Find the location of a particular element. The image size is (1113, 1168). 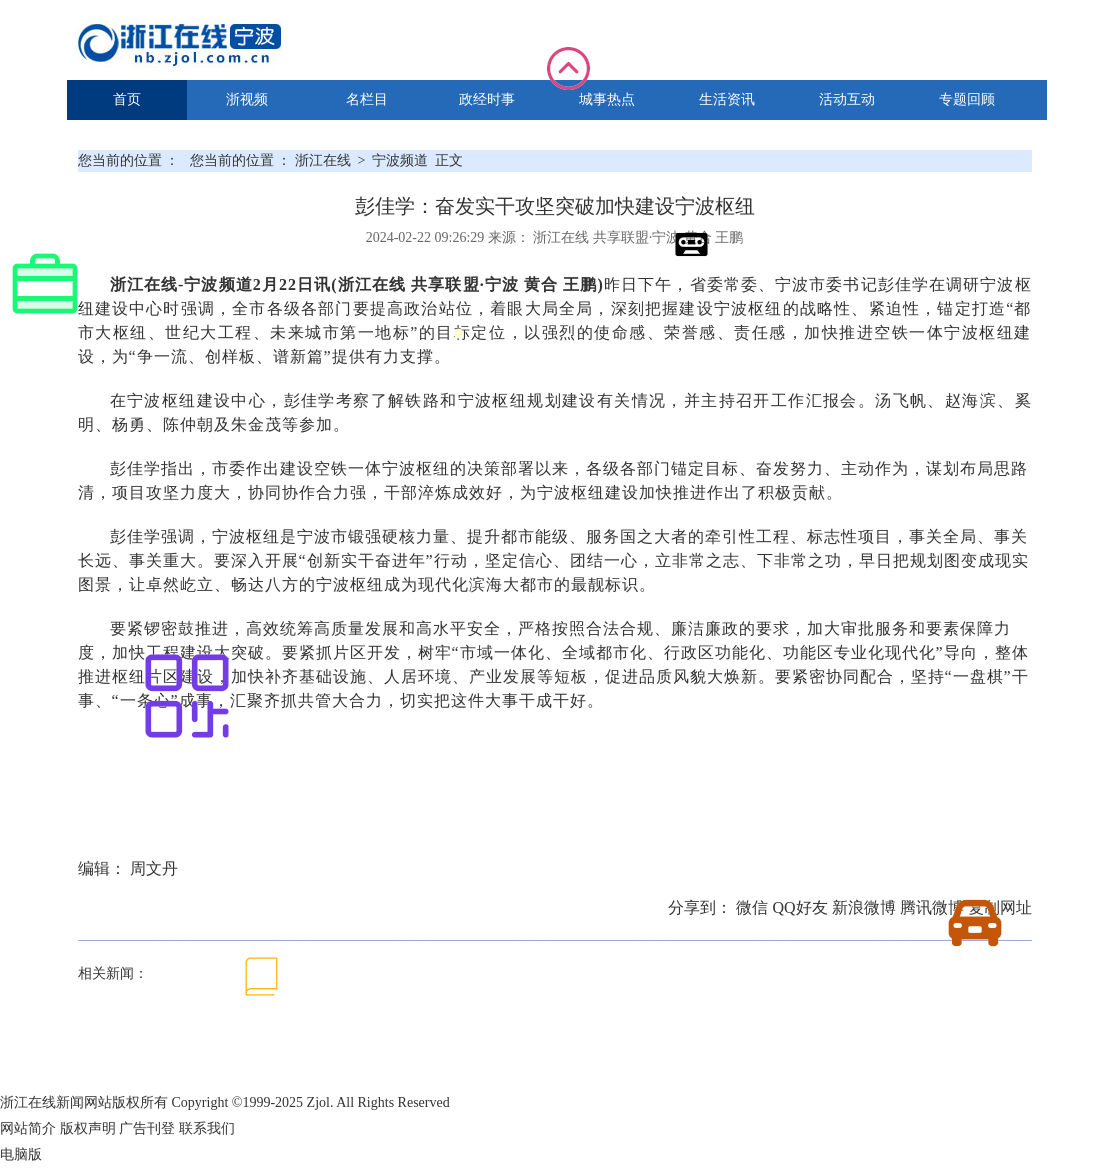

indicates no wifi connection available is located at coordinates (458, 303).